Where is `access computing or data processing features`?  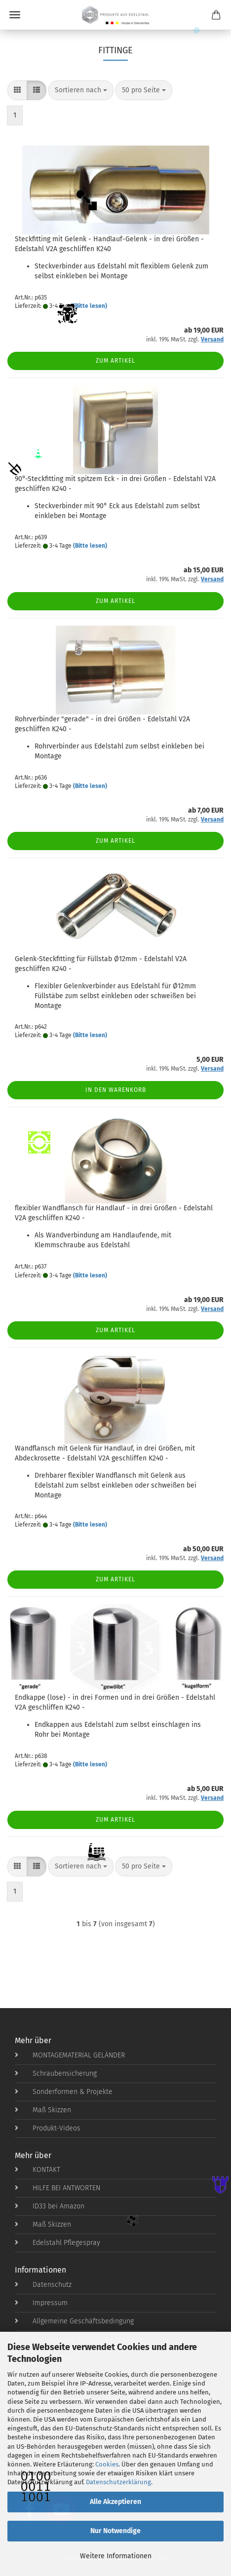
access computing or data processing features is located at coordinates (36, 2486).